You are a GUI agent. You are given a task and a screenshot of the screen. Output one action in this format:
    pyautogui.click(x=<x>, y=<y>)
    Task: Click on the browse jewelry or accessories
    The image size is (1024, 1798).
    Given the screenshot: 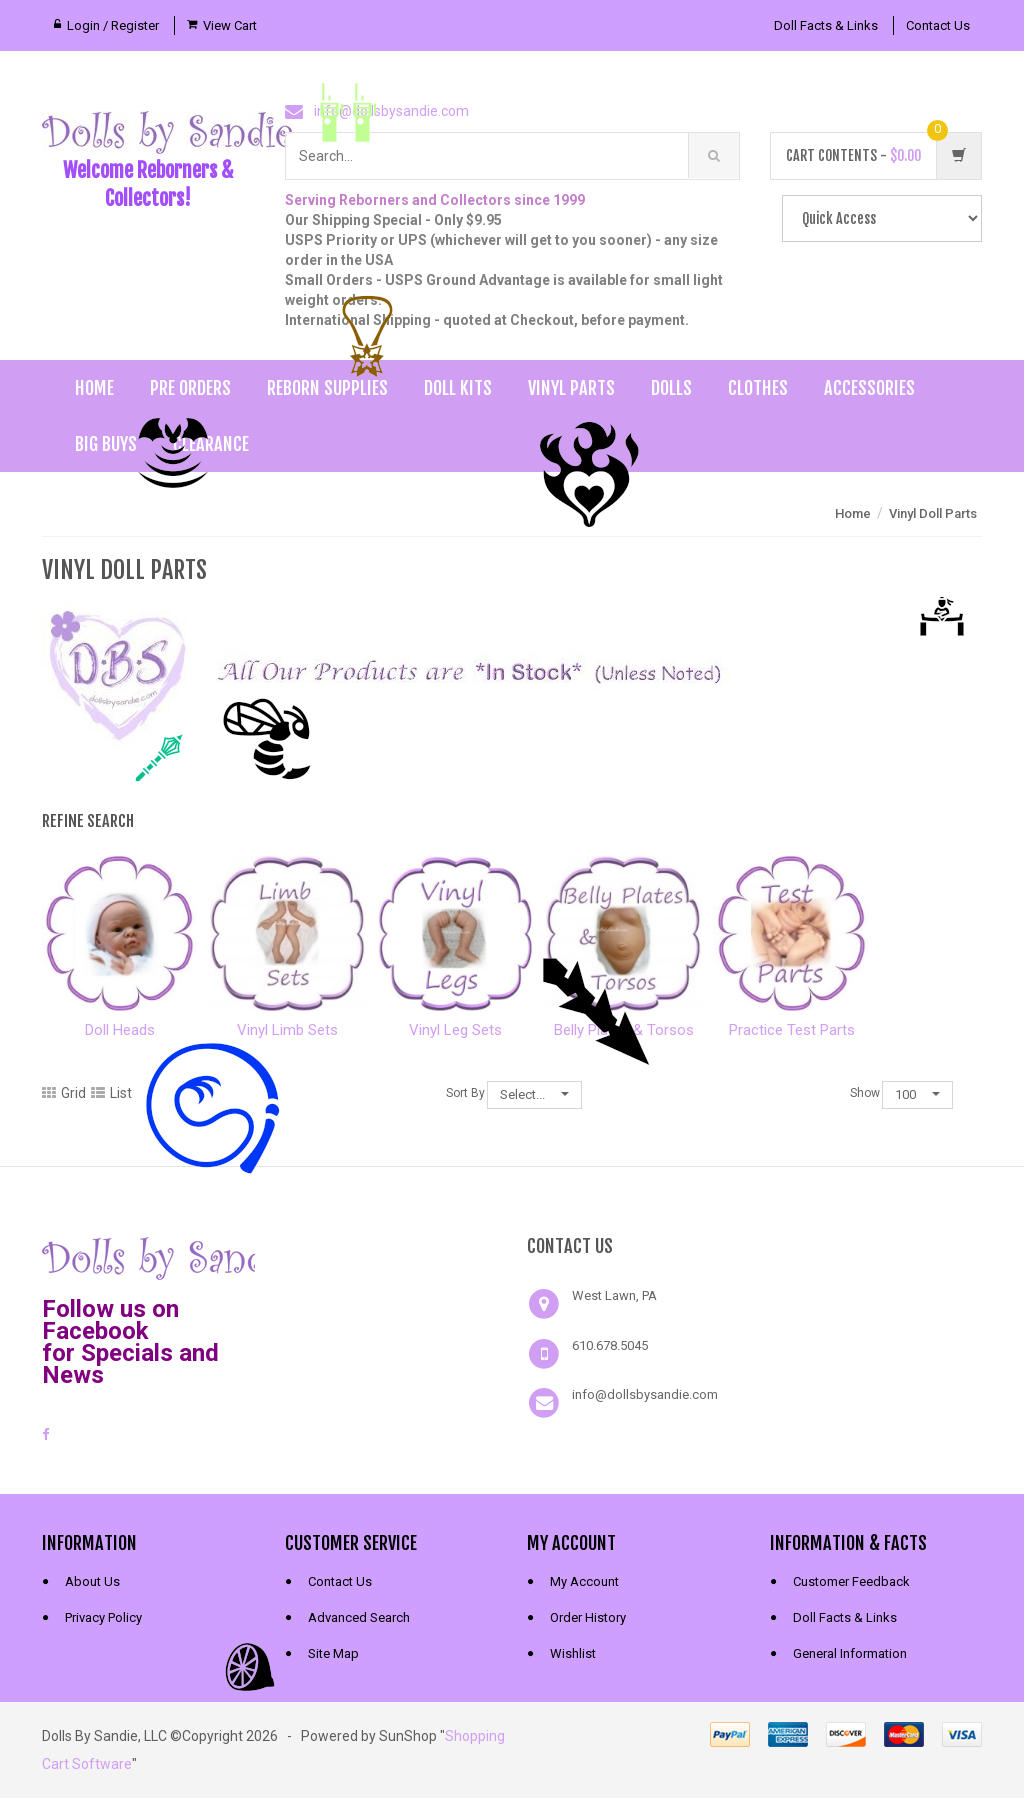 What is the action you would take?
    pyautogui.click(x=367, y=336)
    